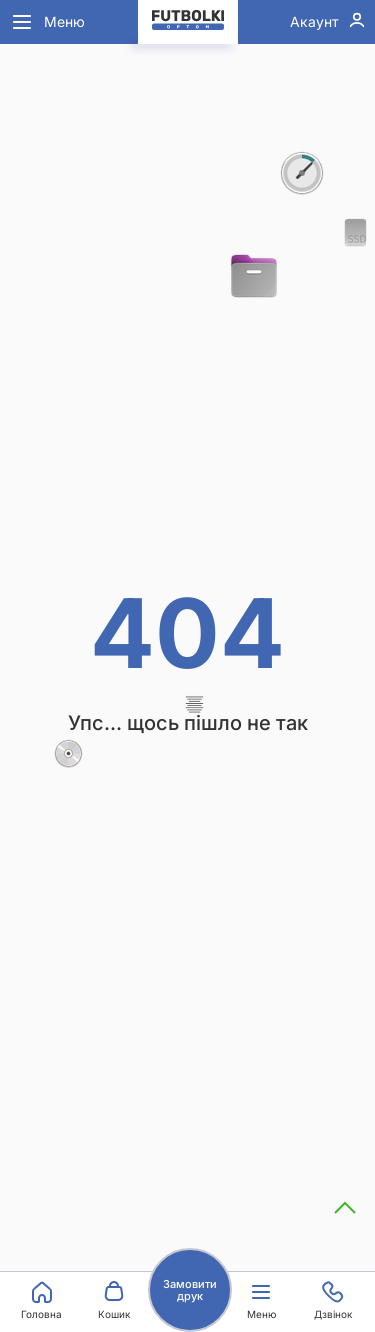  What do you see at coordinates (68, 753) in the screenshot?
I see `indicates a dvd-r disc drive or media` at bounding box center [68, 753].